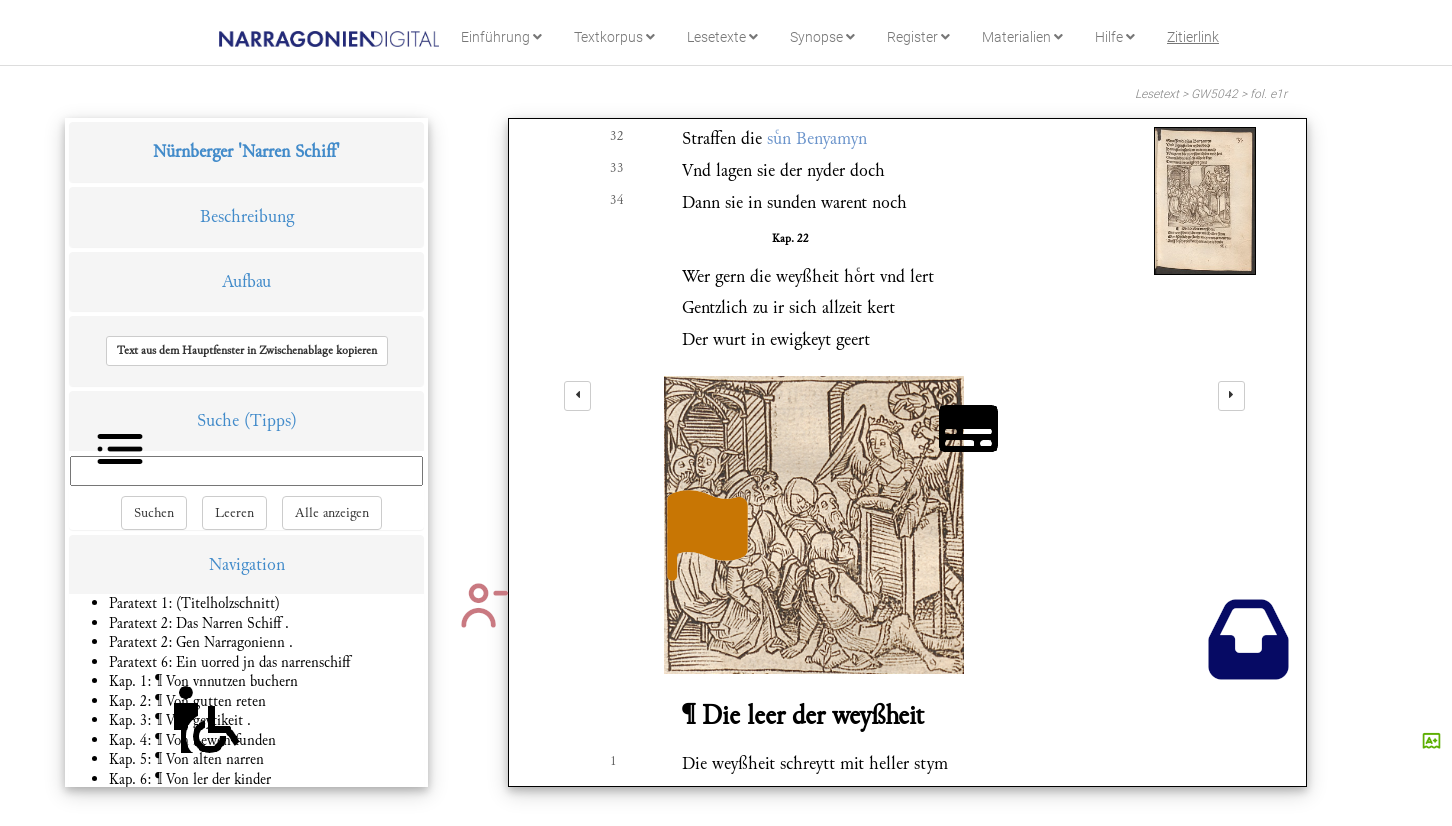 The image size is (1452, 826). Describe the element at coordinates (1248, 639) in the screenshot. I see `view your inbox` at that location.